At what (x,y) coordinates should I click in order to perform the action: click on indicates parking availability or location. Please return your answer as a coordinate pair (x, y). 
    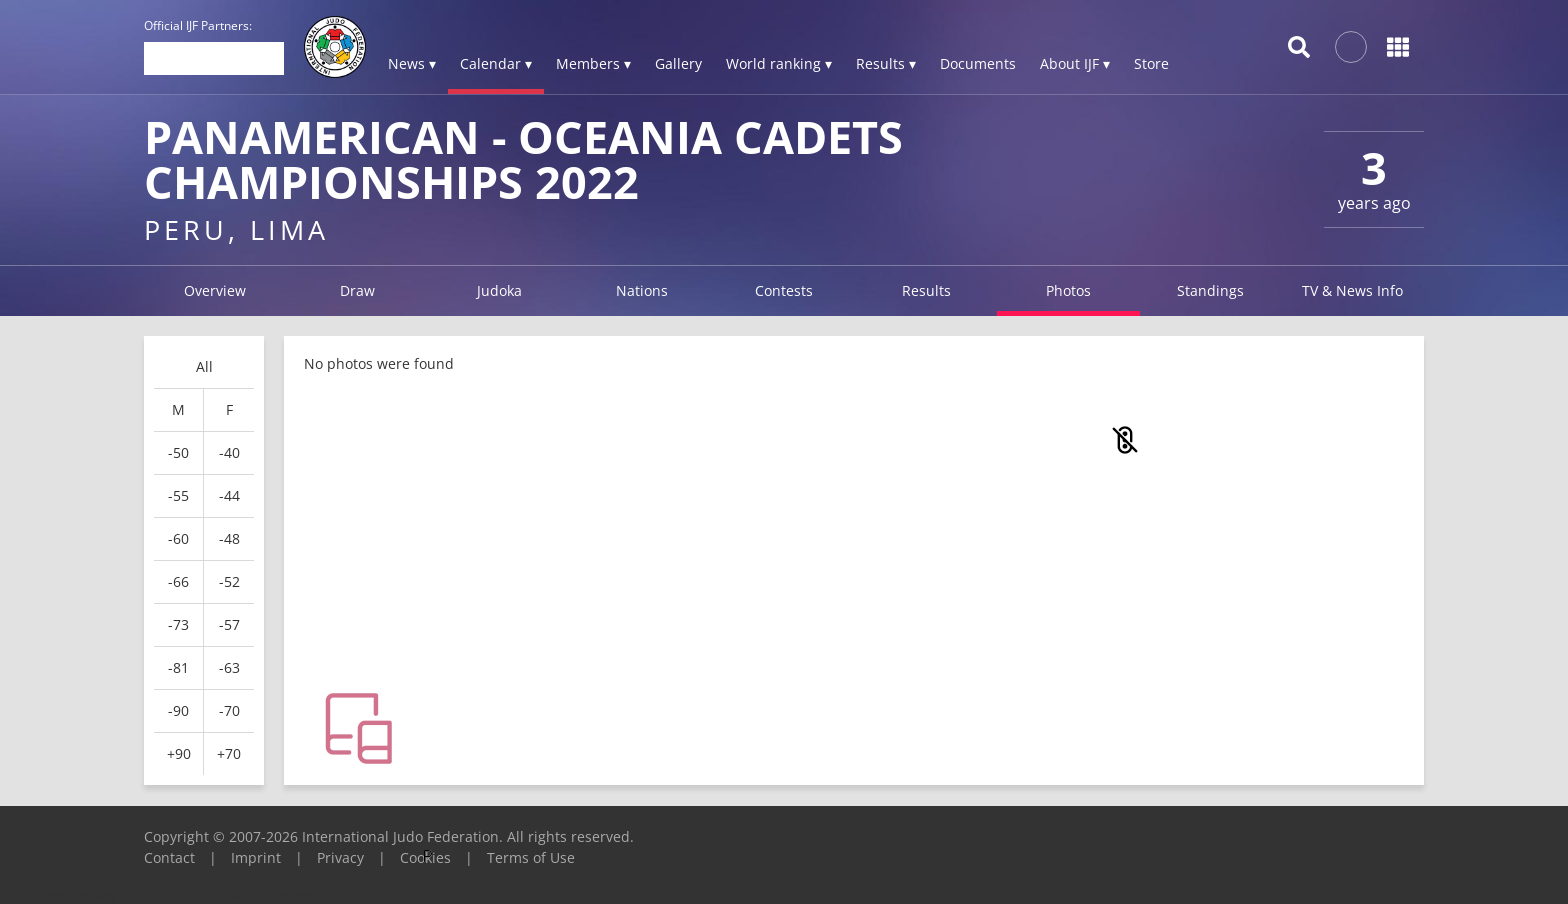
    Looking at the image, I should click on (428, 856).